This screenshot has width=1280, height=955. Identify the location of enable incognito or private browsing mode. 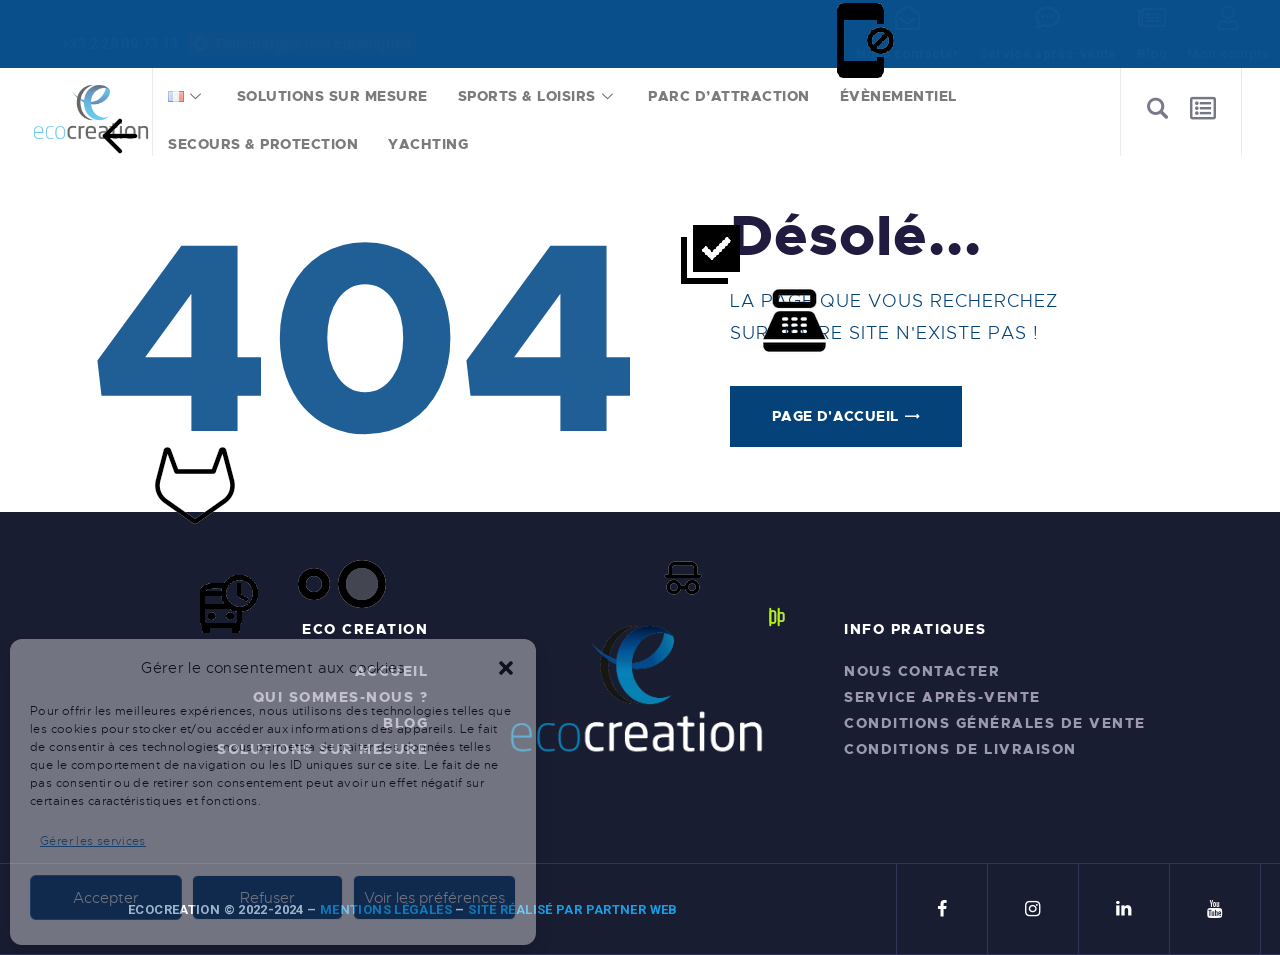
(683, 578).